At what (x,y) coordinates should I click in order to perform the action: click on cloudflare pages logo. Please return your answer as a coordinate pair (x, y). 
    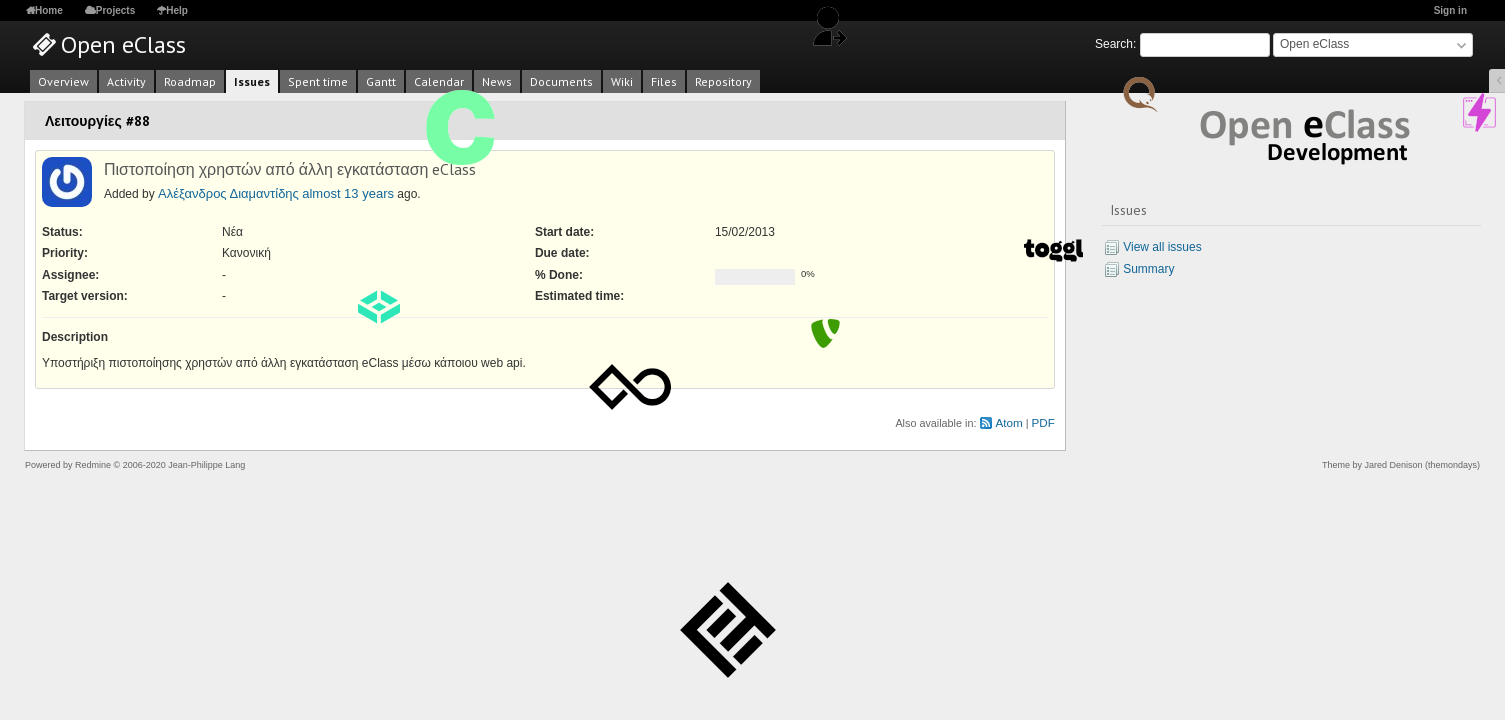
    Looking at the image, I should click on (1479, 112).